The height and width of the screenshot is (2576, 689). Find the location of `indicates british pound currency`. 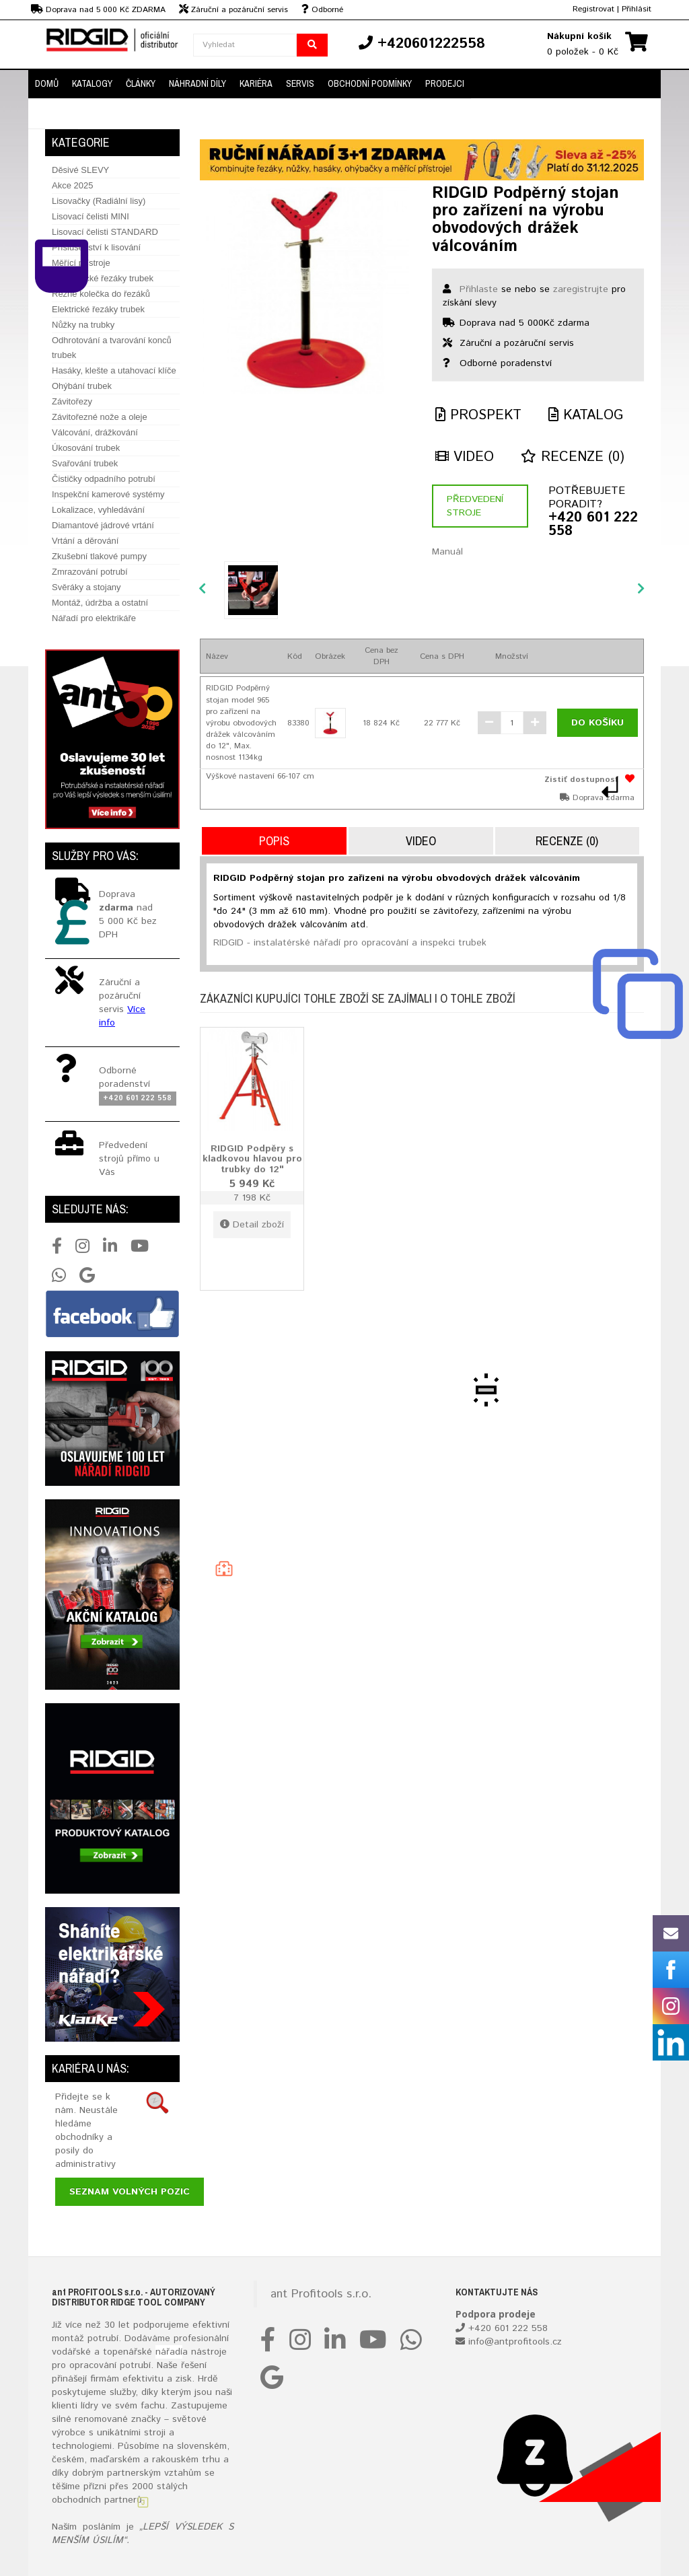

indicates british pound currency is located at coordinates (73, 921).